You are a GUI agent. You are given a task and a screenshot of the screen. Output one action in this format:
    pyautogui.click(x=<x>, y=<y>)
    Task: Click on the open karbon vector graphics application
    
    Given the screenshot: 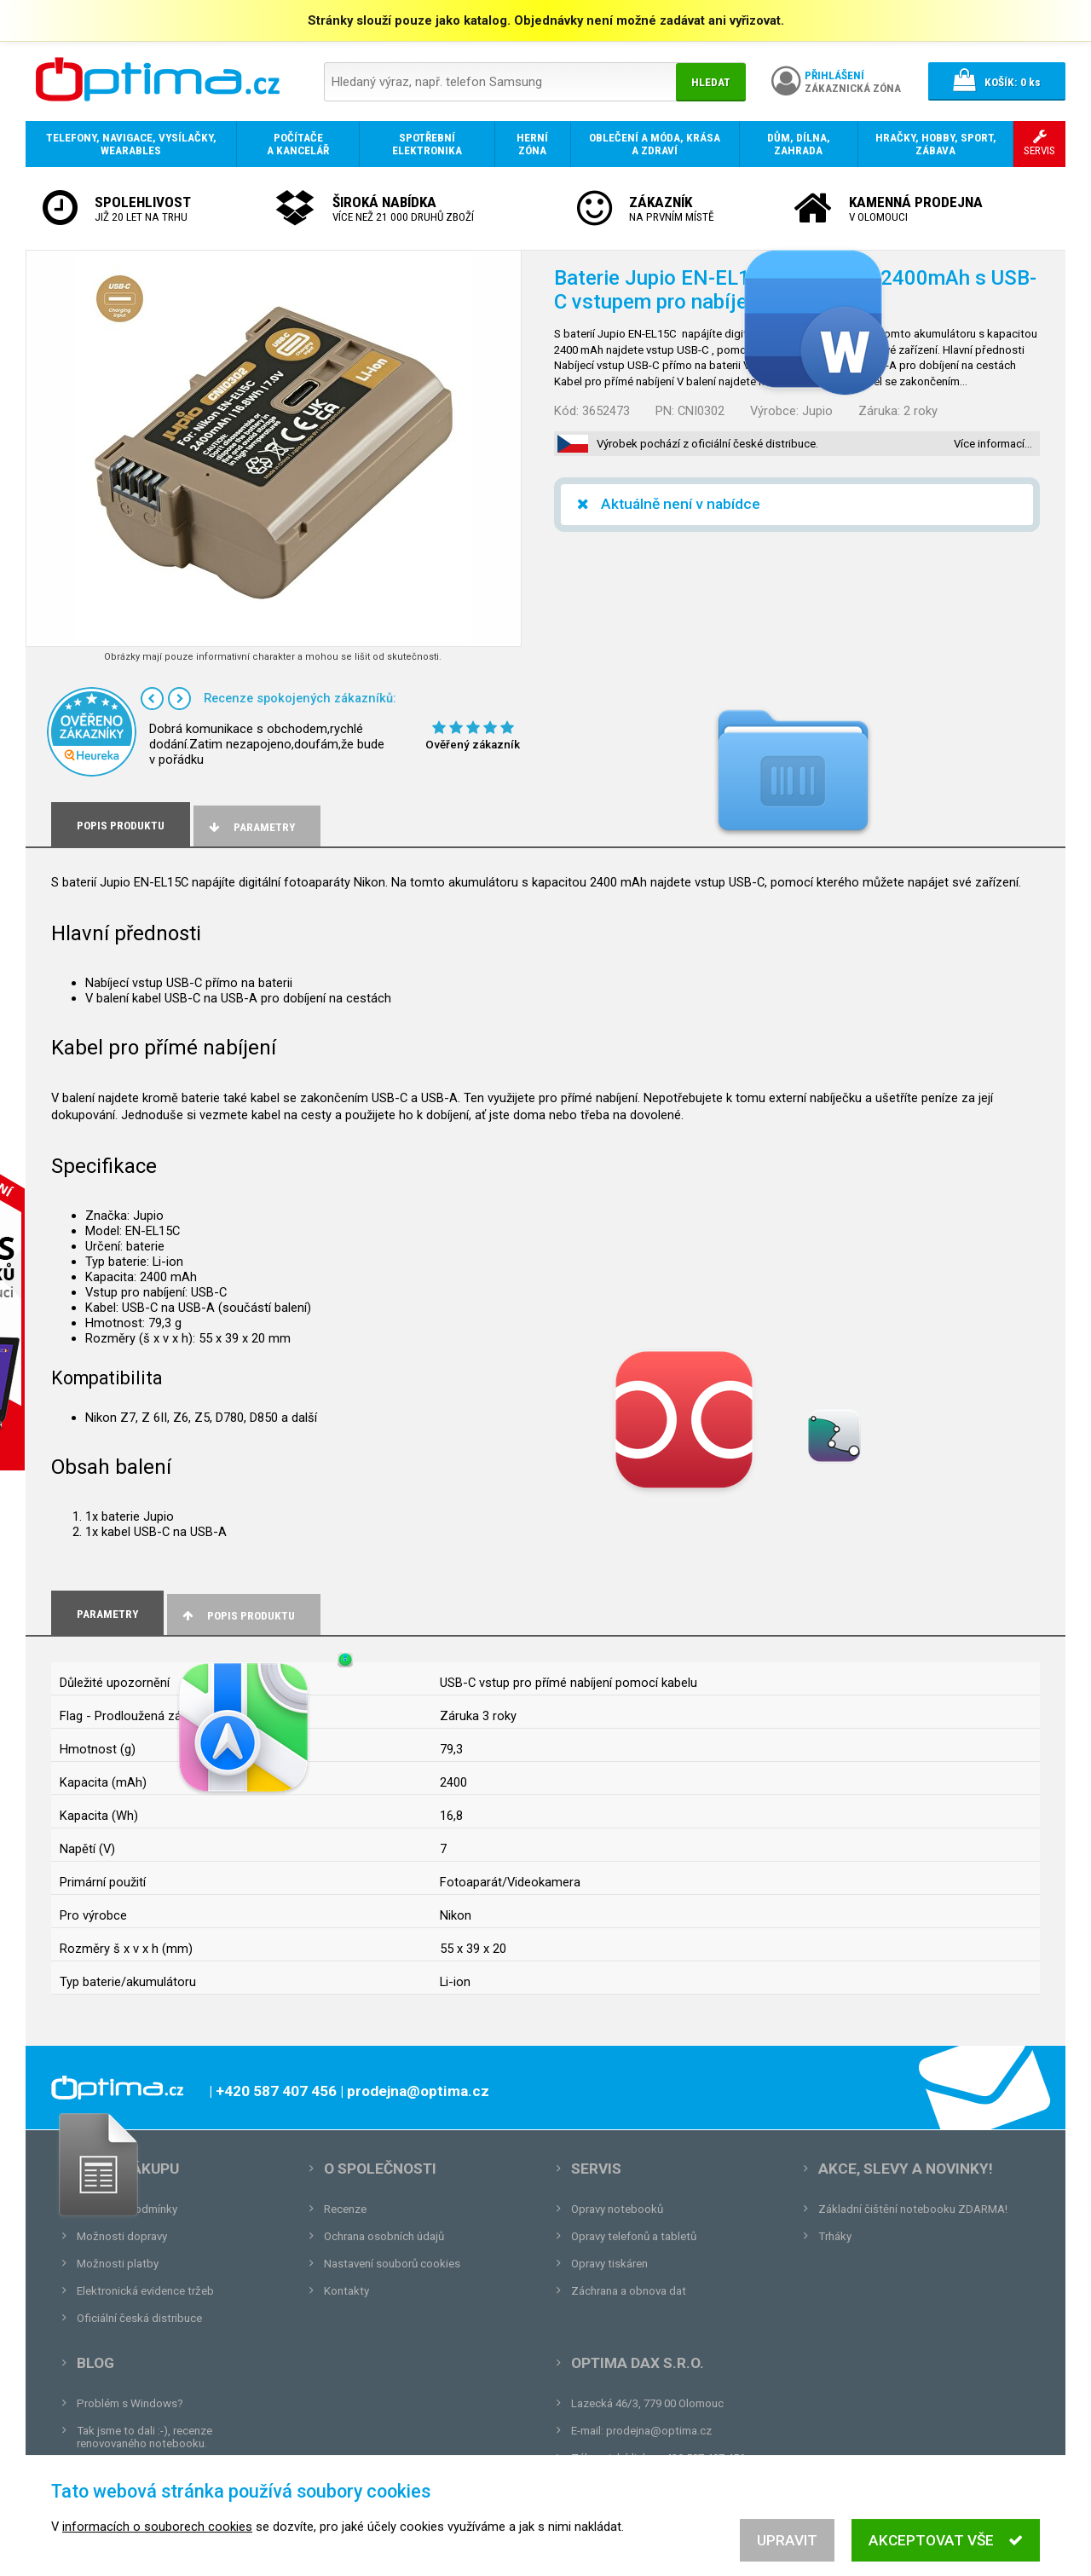 What is the action you would take?
    pyautogui.click(x=834, y=1435)
    